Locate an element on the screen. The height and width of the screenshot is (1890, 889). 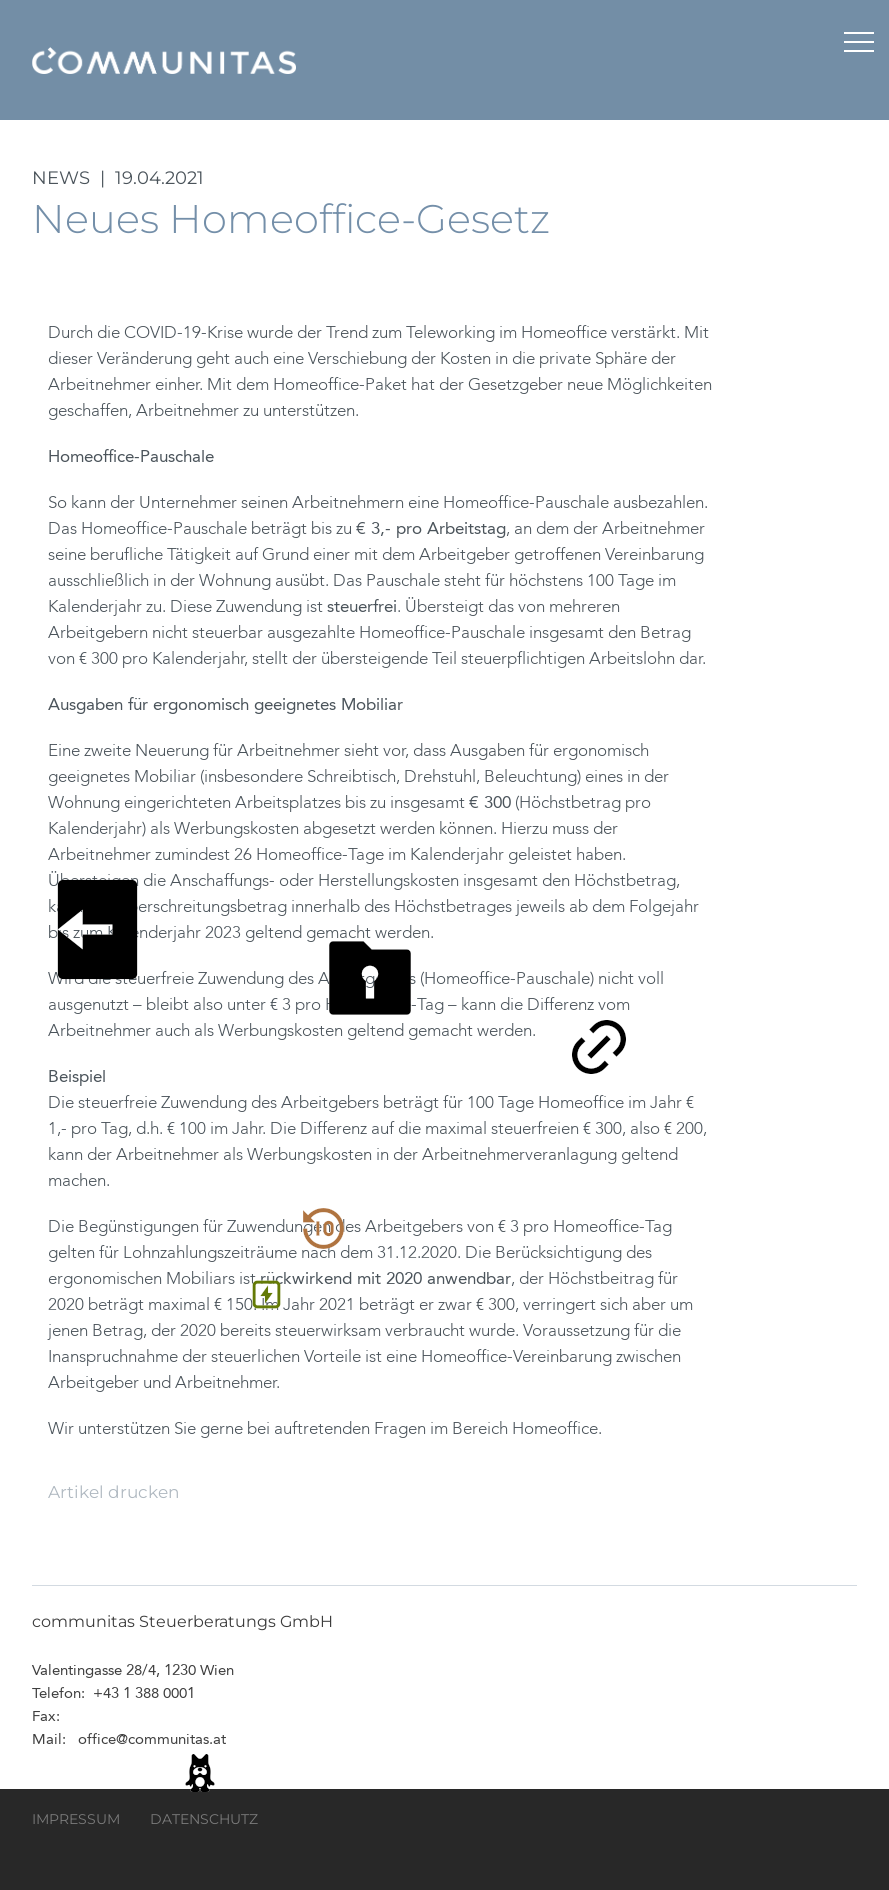
locate nearby AED (automated external defibrillator) is located at coordinates (266, 1294).